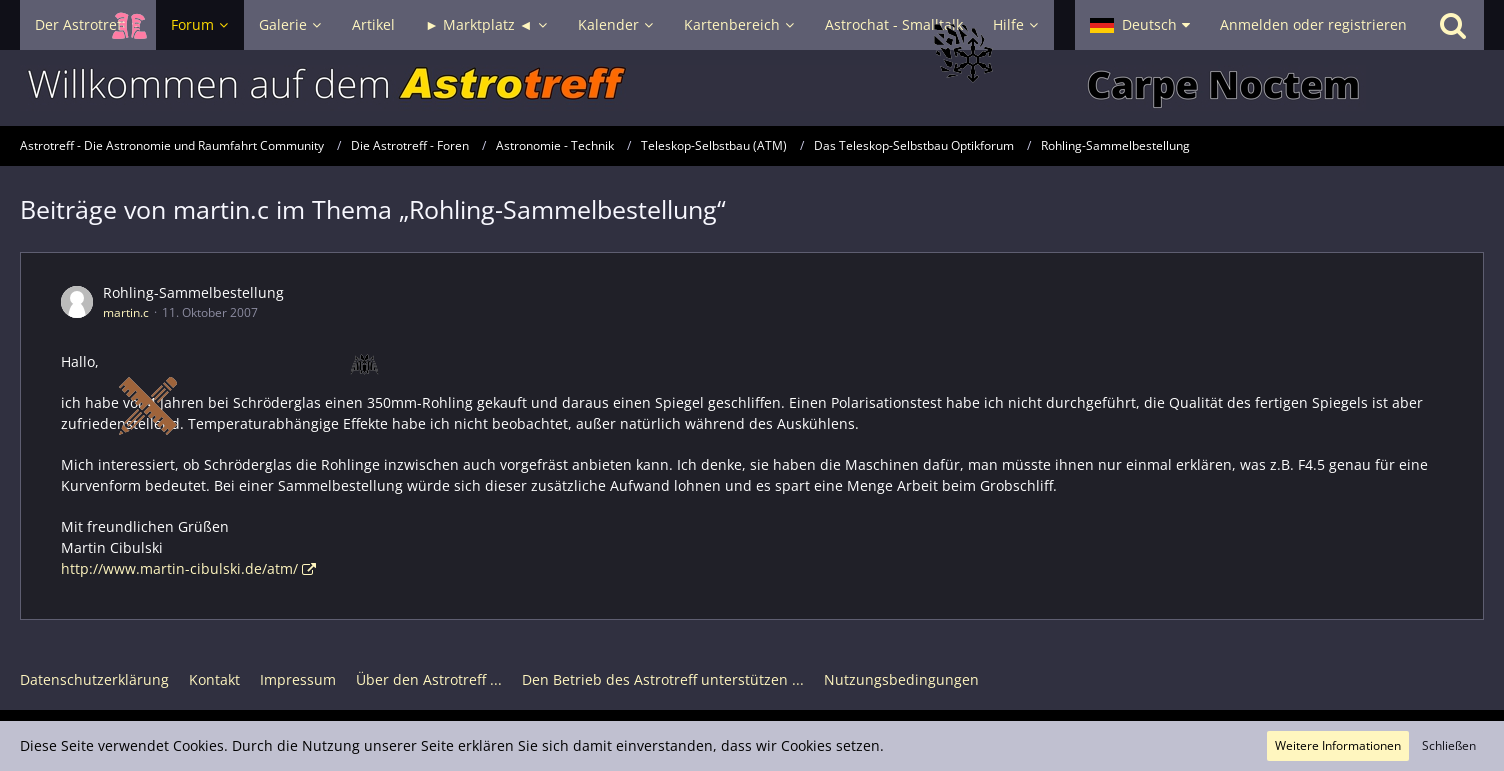 This screenshot has height=771, width=1504. Describe the element at coordinates (148, 406) in the screenshot. I see `access design or drawing tools` at that location.